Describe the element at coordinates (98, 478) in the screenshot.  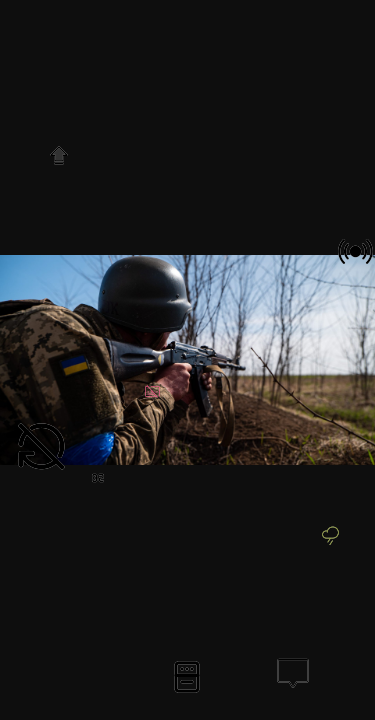
I see `displays the number 82 as a label or badge` at that location.